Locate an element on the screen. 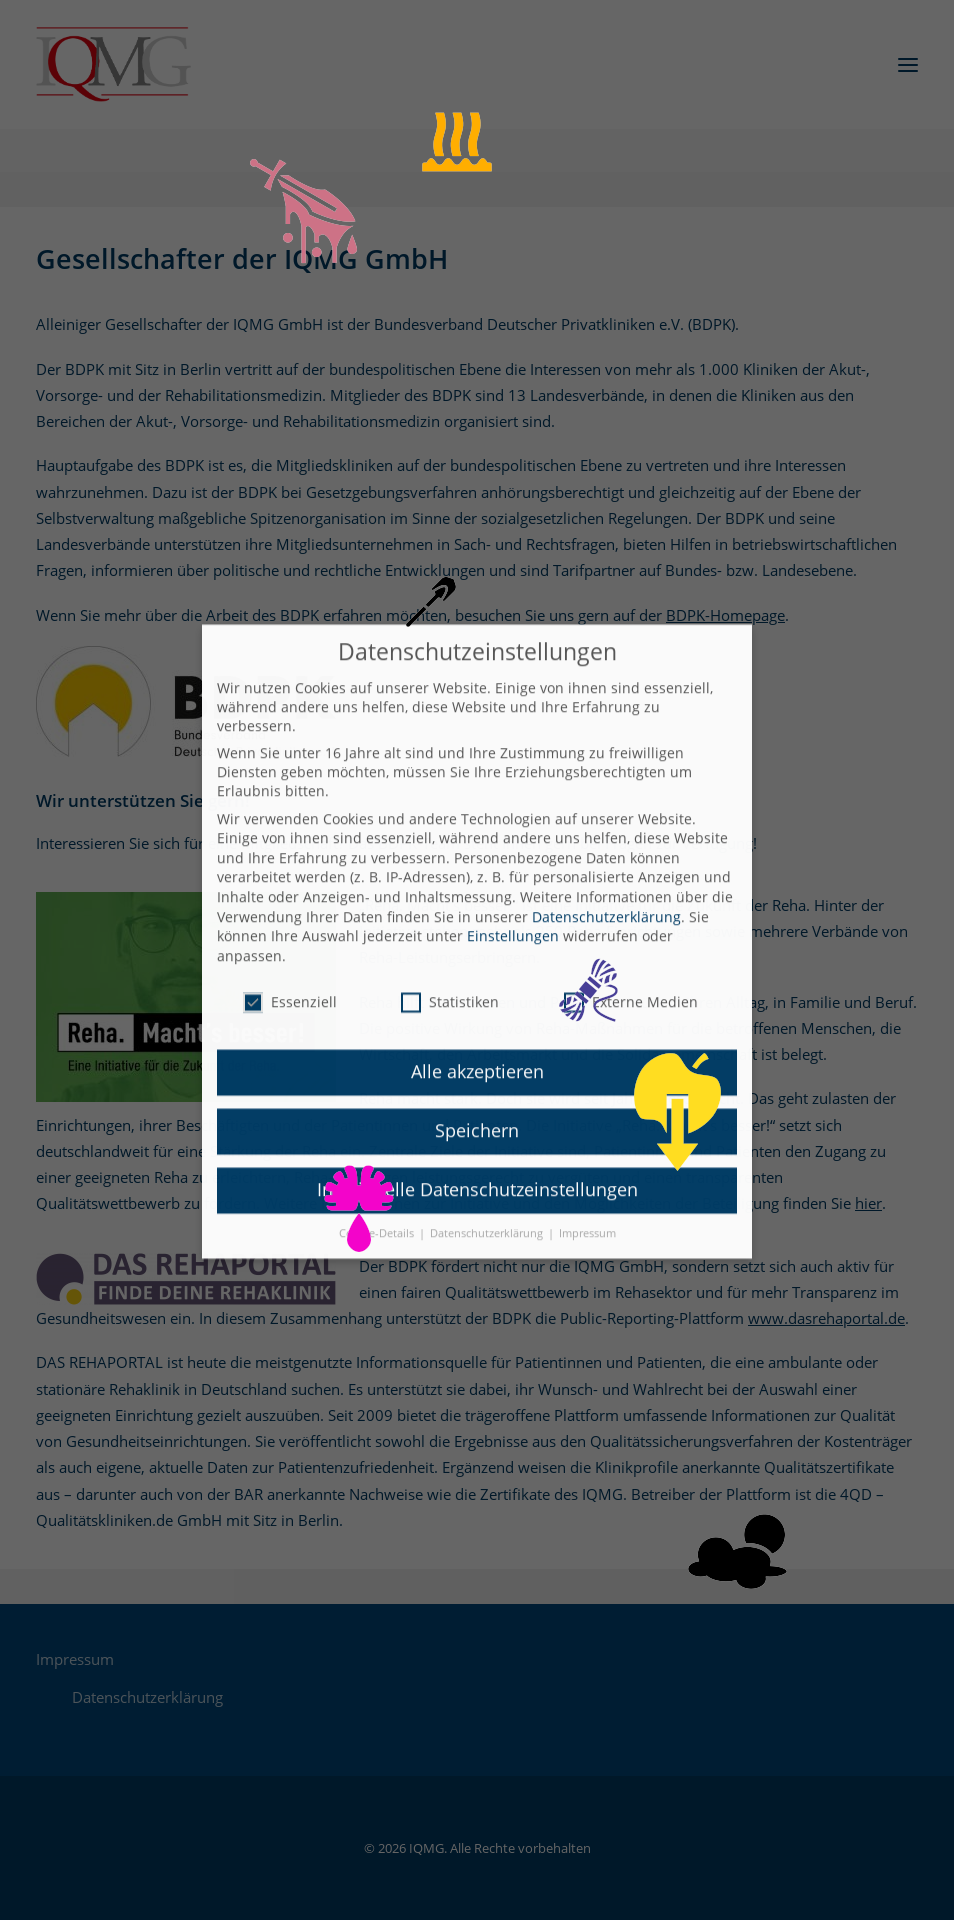 The width and height of the screenshot is (954, 1920). indicates mental fatigue or cognitive overload is located at coordinates (359, 1210).